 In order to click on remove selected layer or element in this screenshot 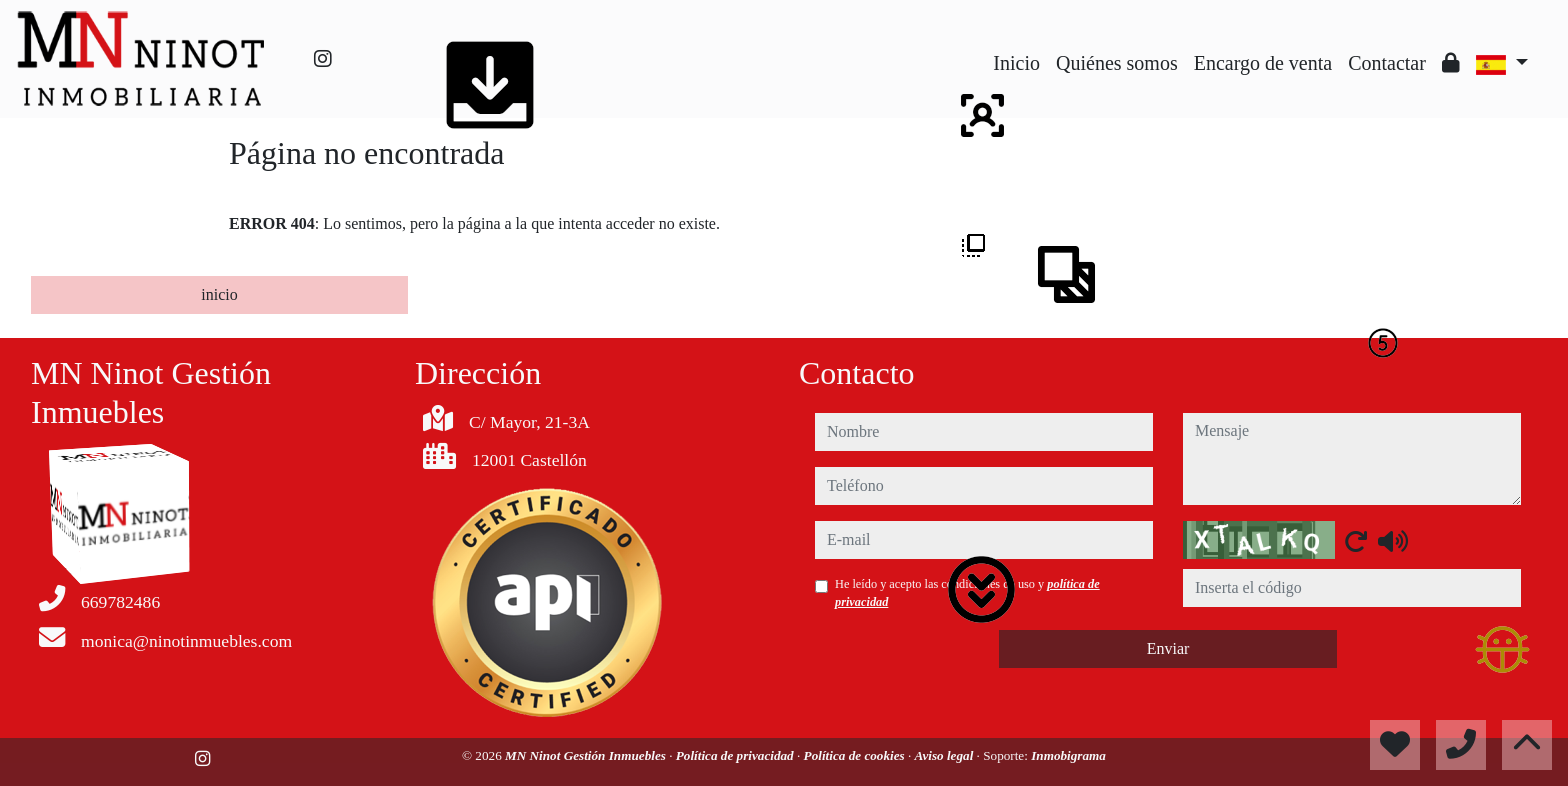, I will do `click(1066, 274)`.